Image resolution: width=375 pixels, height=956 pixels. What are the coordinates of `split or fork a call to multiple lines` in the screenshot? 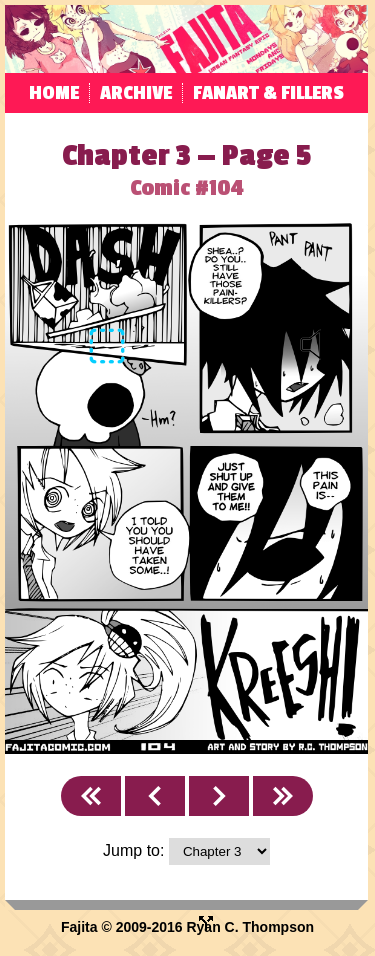 It's located at (206, 923).